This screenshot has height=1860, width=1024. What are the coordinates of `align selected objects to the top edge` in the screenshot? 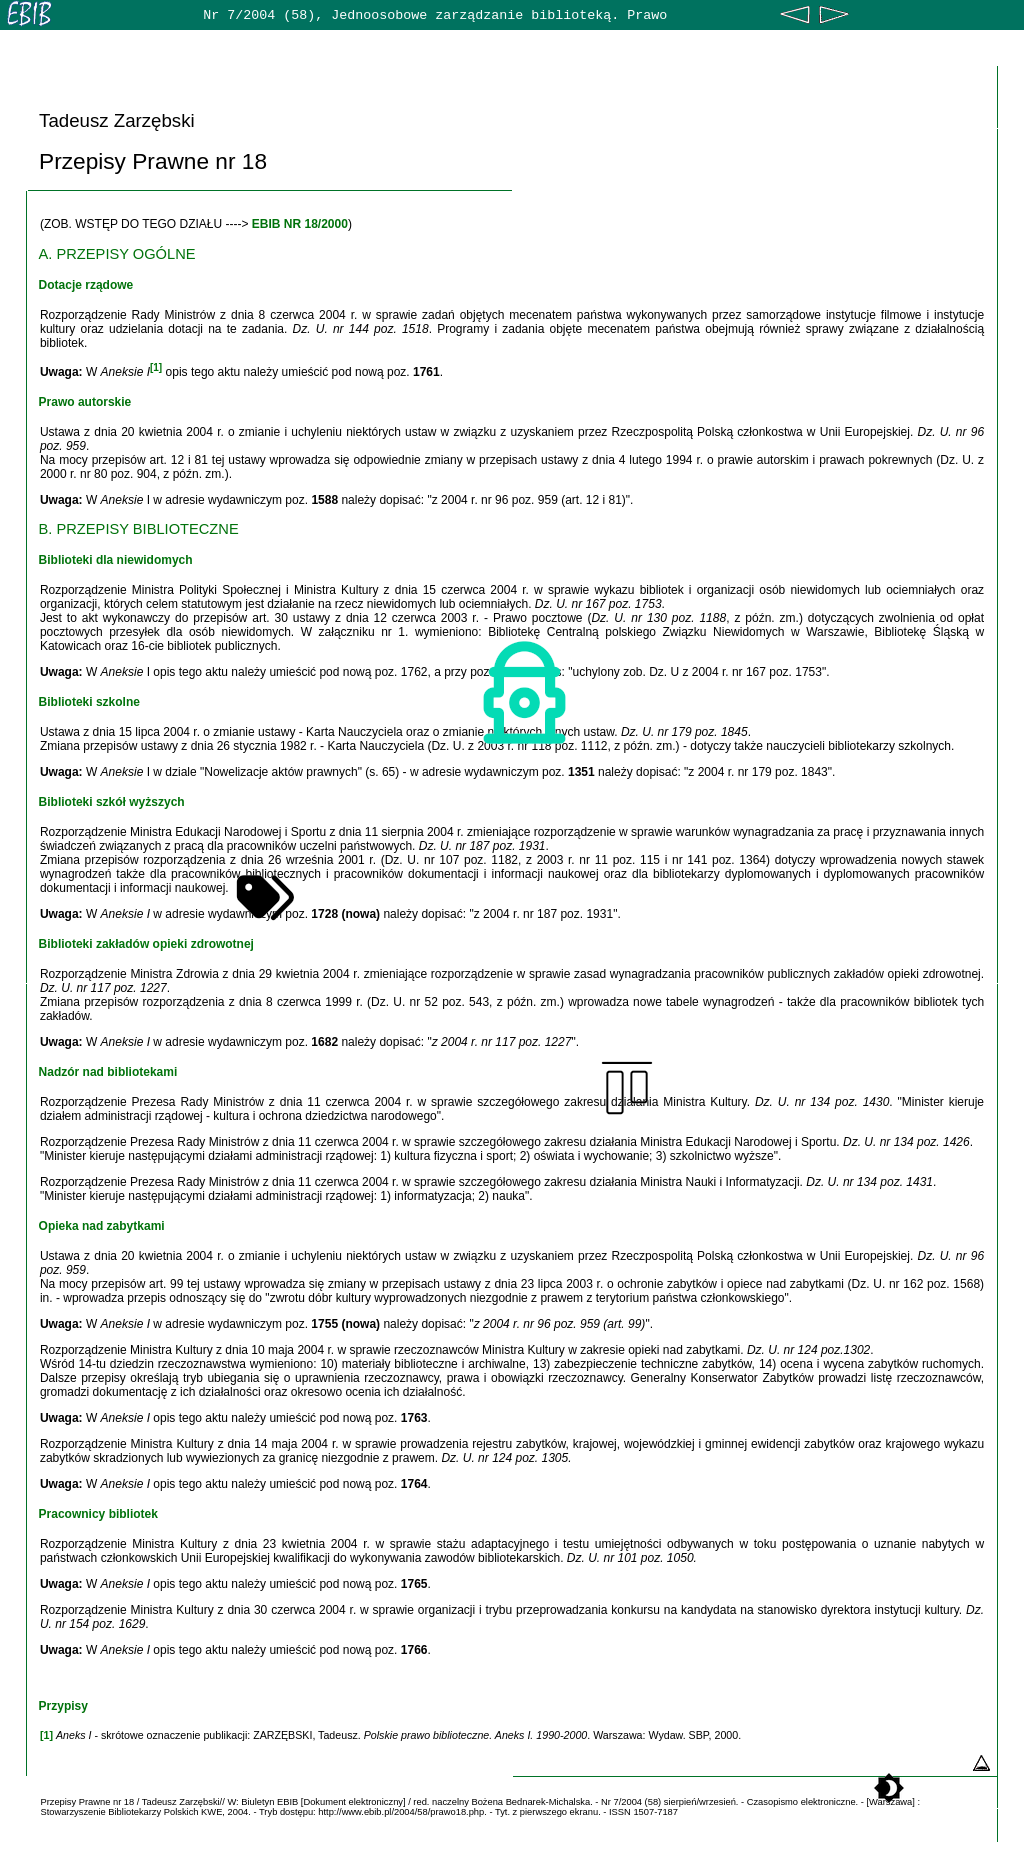 It's located at (627, 1087).